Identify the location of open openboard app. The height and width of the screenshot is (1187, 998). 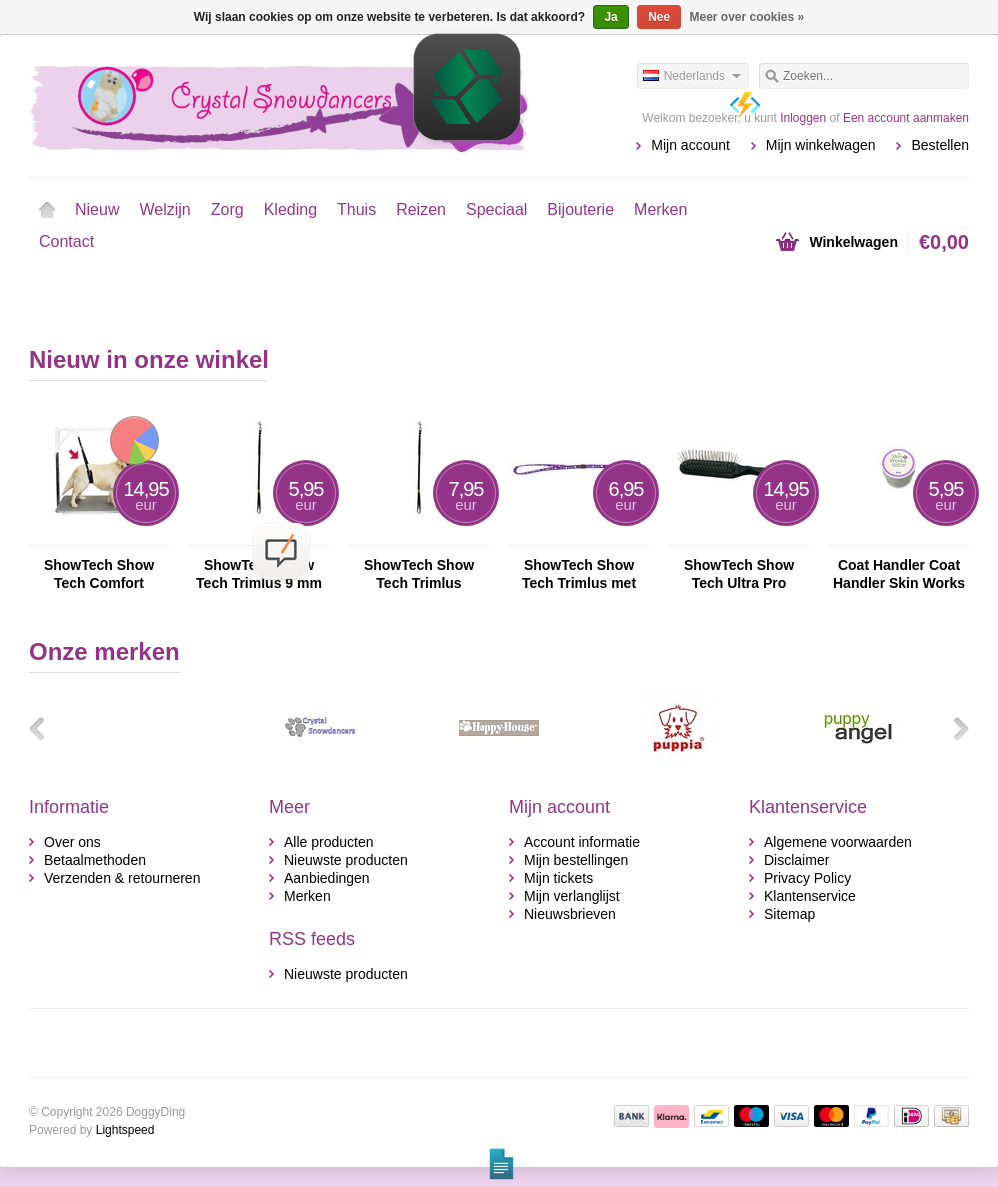
(281, 551).